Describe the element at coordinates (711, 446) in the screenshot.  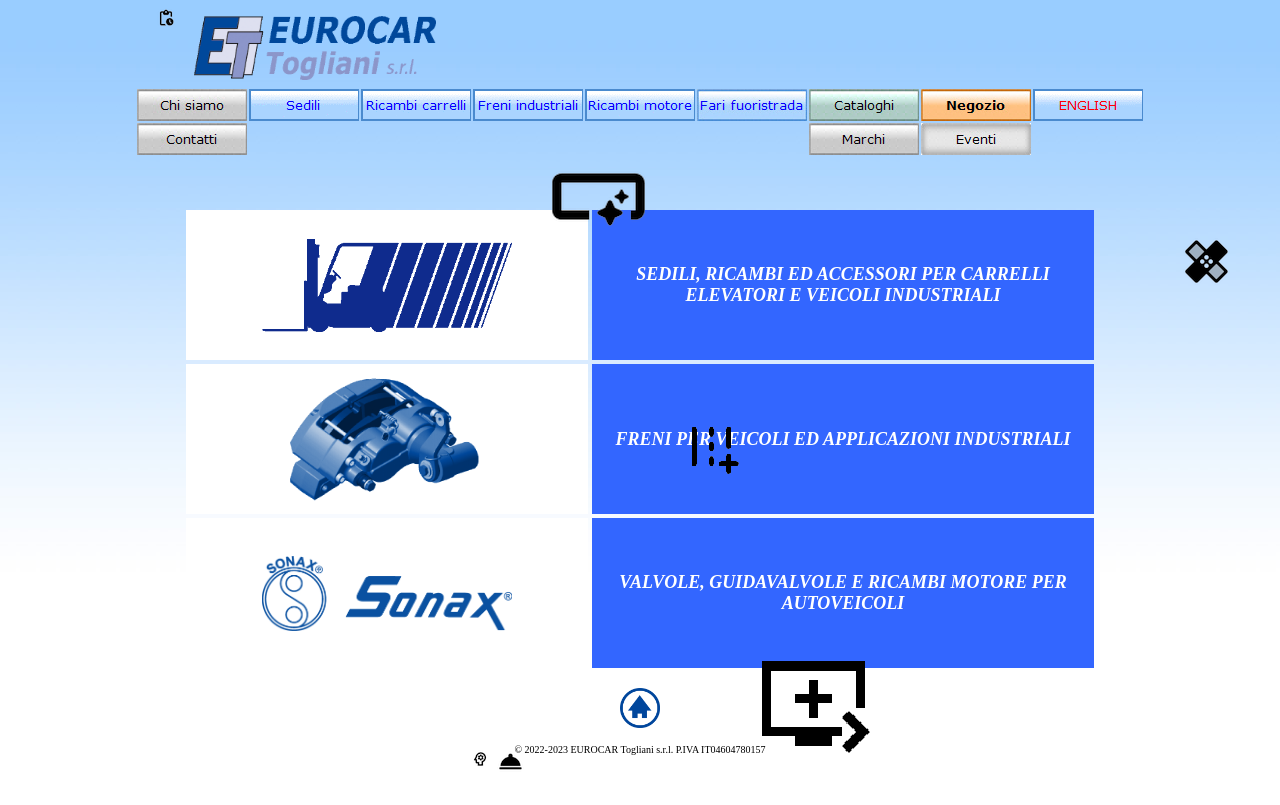
I see `add a new road to the map` at that location.